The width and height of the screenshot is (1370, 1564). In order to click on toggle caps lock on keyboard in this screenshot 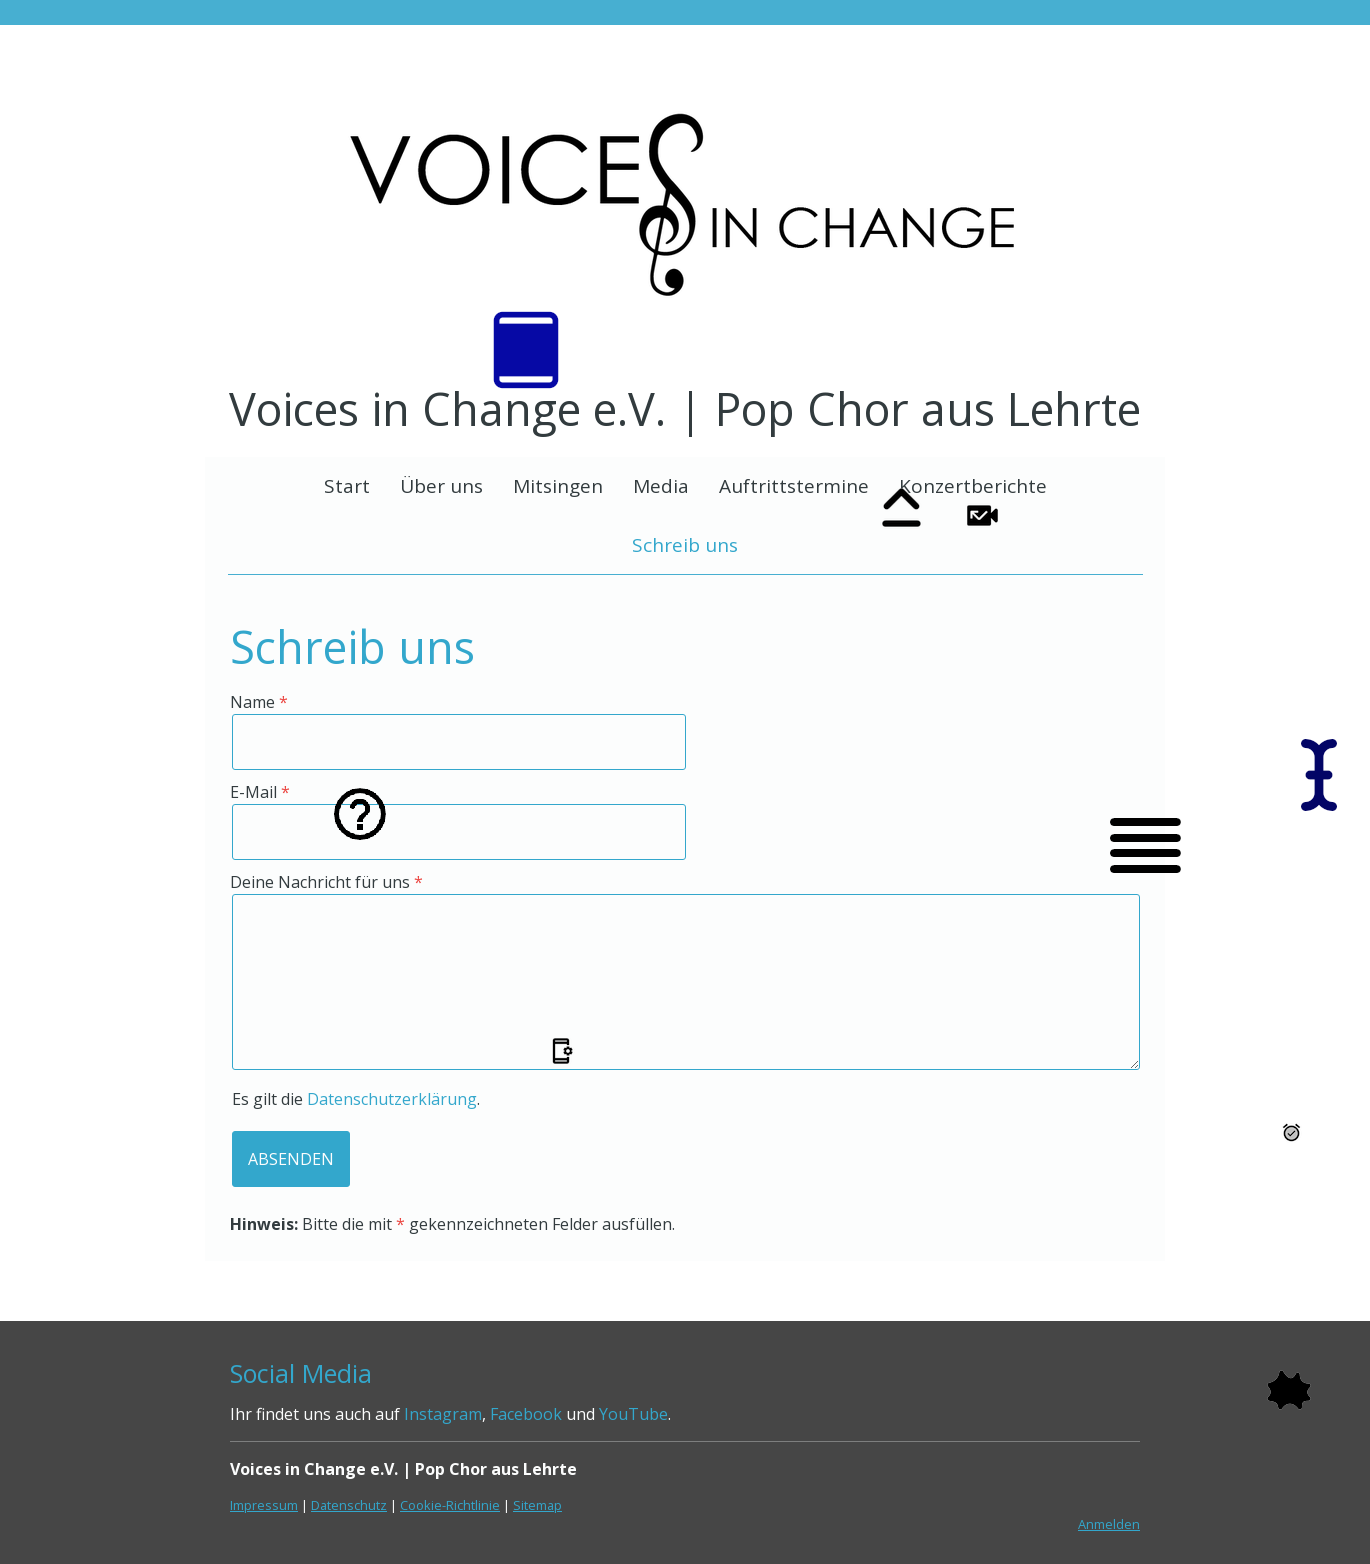, I will do `click(901, 507)`.